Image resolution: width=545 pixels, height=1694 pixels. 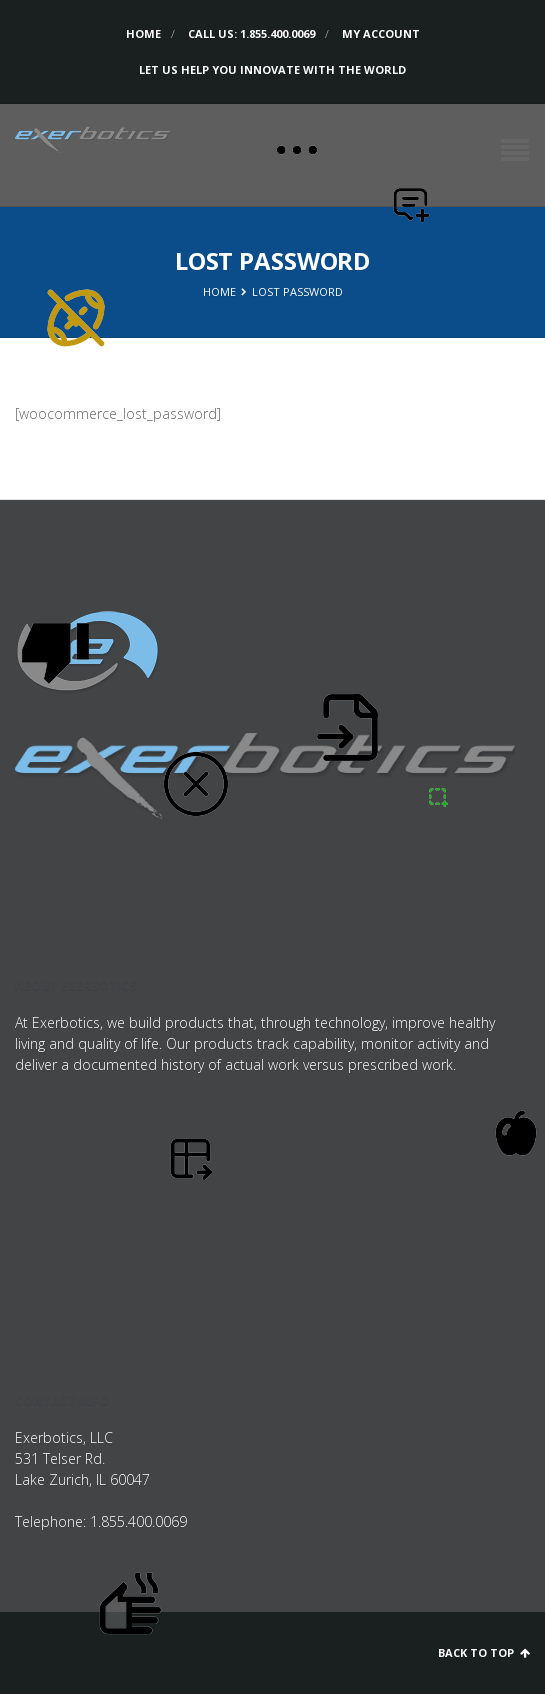 What do you see at coordinates (437, 796) in the screenshot?
I see `take a screenshot of the current screen` at bounding box center [437, 796].